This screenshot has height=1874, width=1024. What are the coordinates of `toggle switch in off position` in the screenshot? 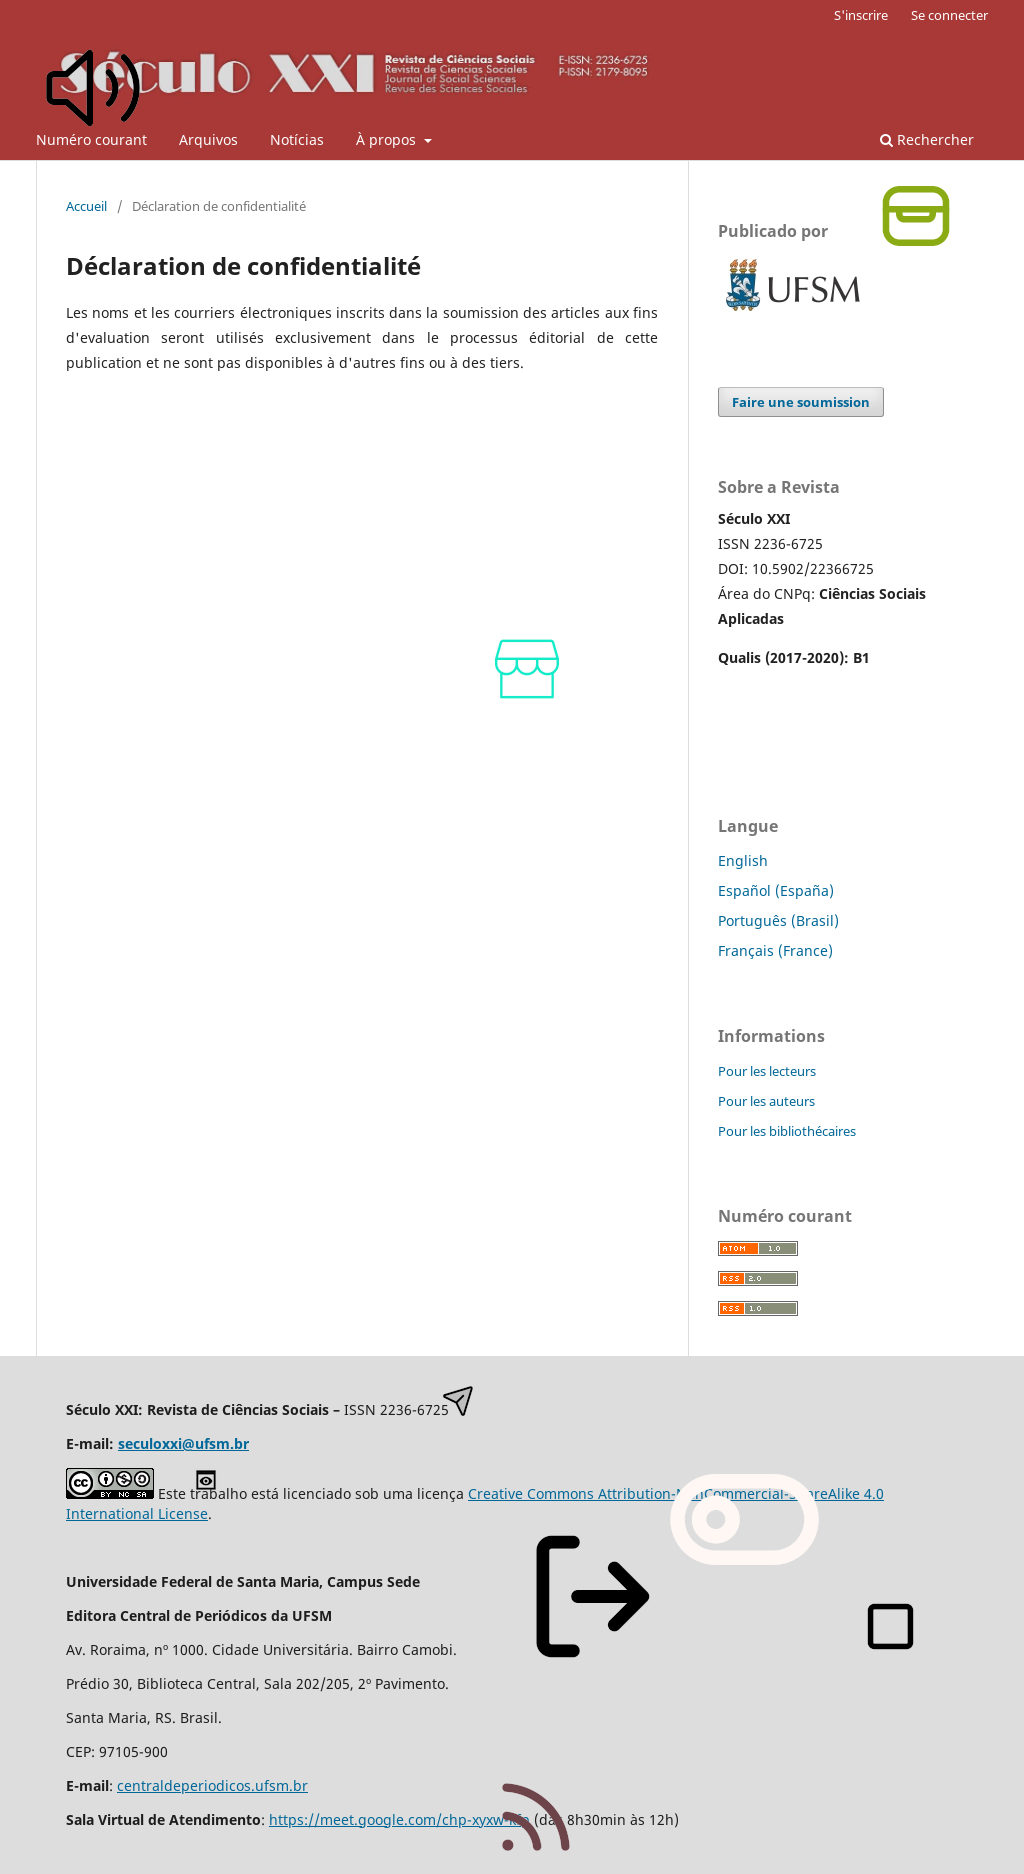 It's located at (744, 1519).